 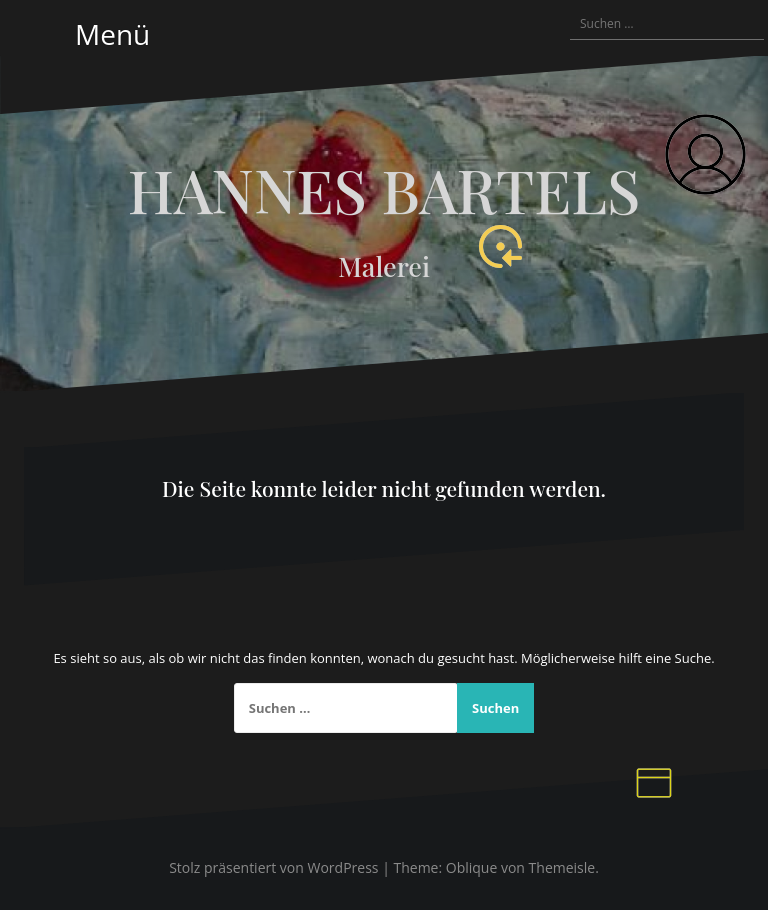 I want to click on indicates an issue is tracked by another item, so click(x=500, y=246).